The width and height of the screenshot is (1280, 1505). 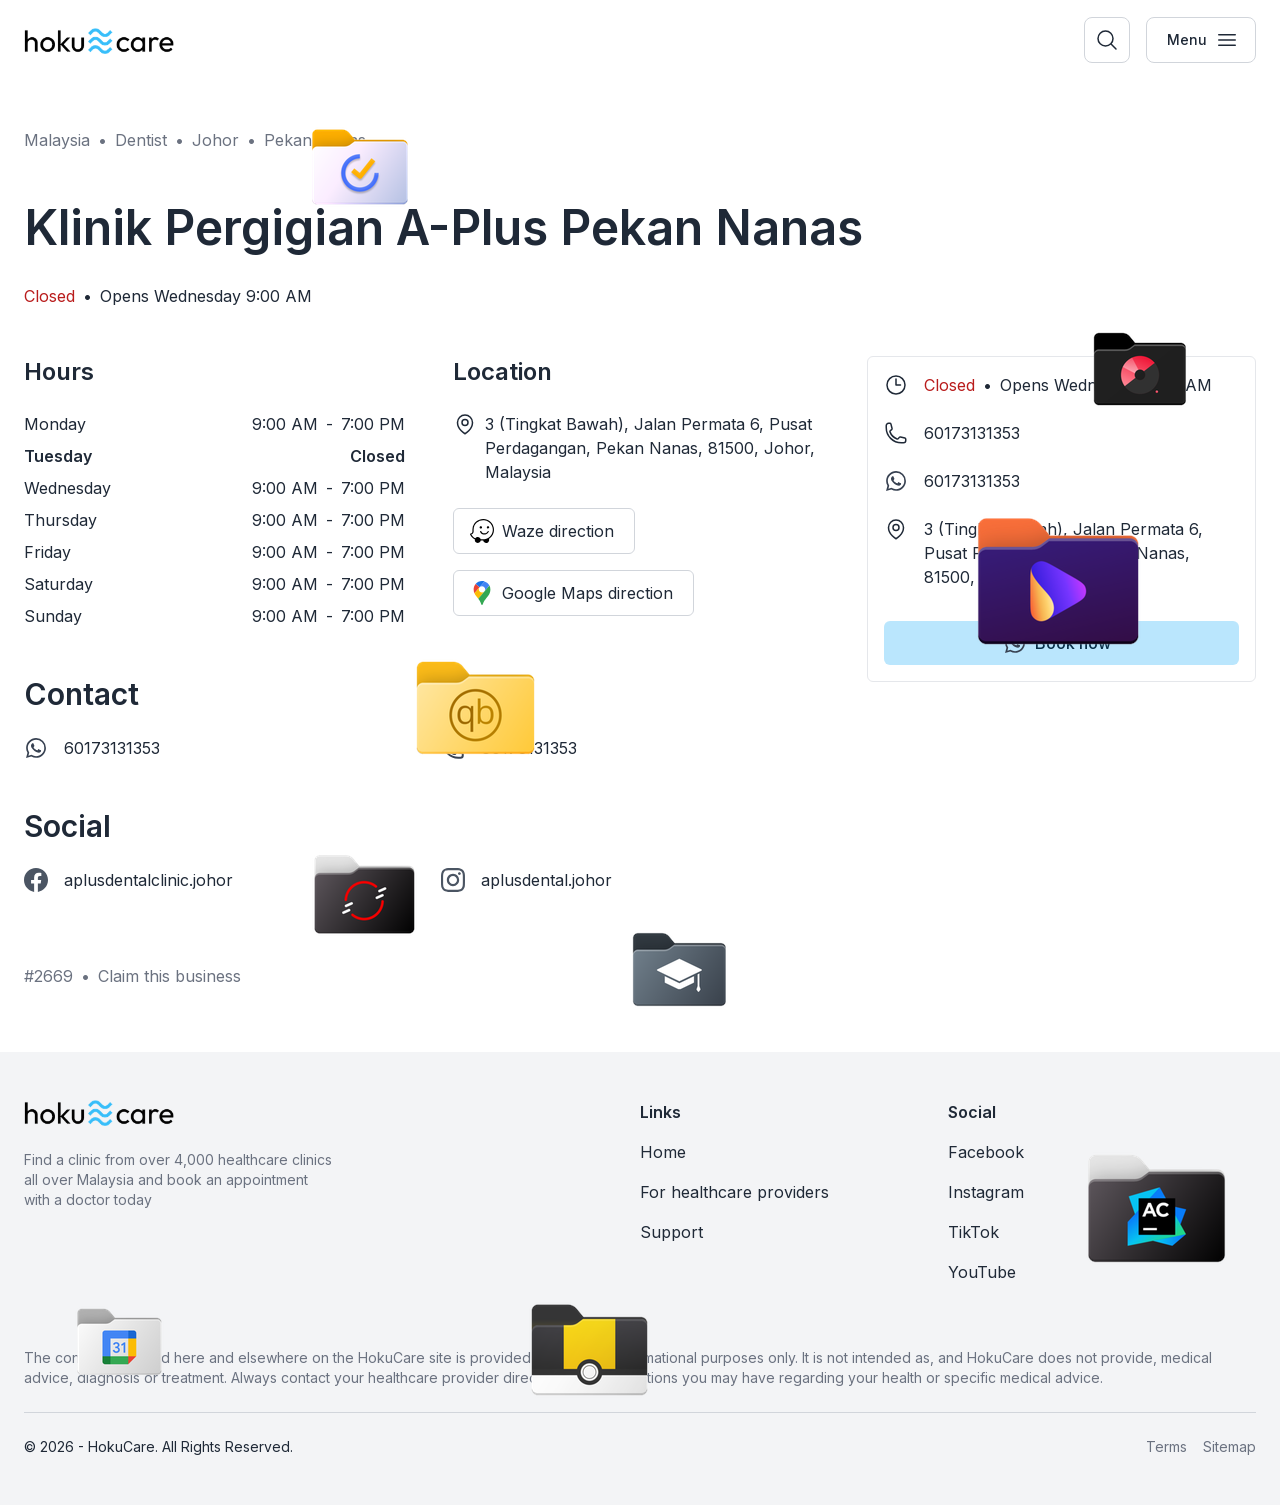 What do you see at coordinates (359, 169) in the screenshot?
I see `open ticktick tasks folder` at bounding box center [359, 169].